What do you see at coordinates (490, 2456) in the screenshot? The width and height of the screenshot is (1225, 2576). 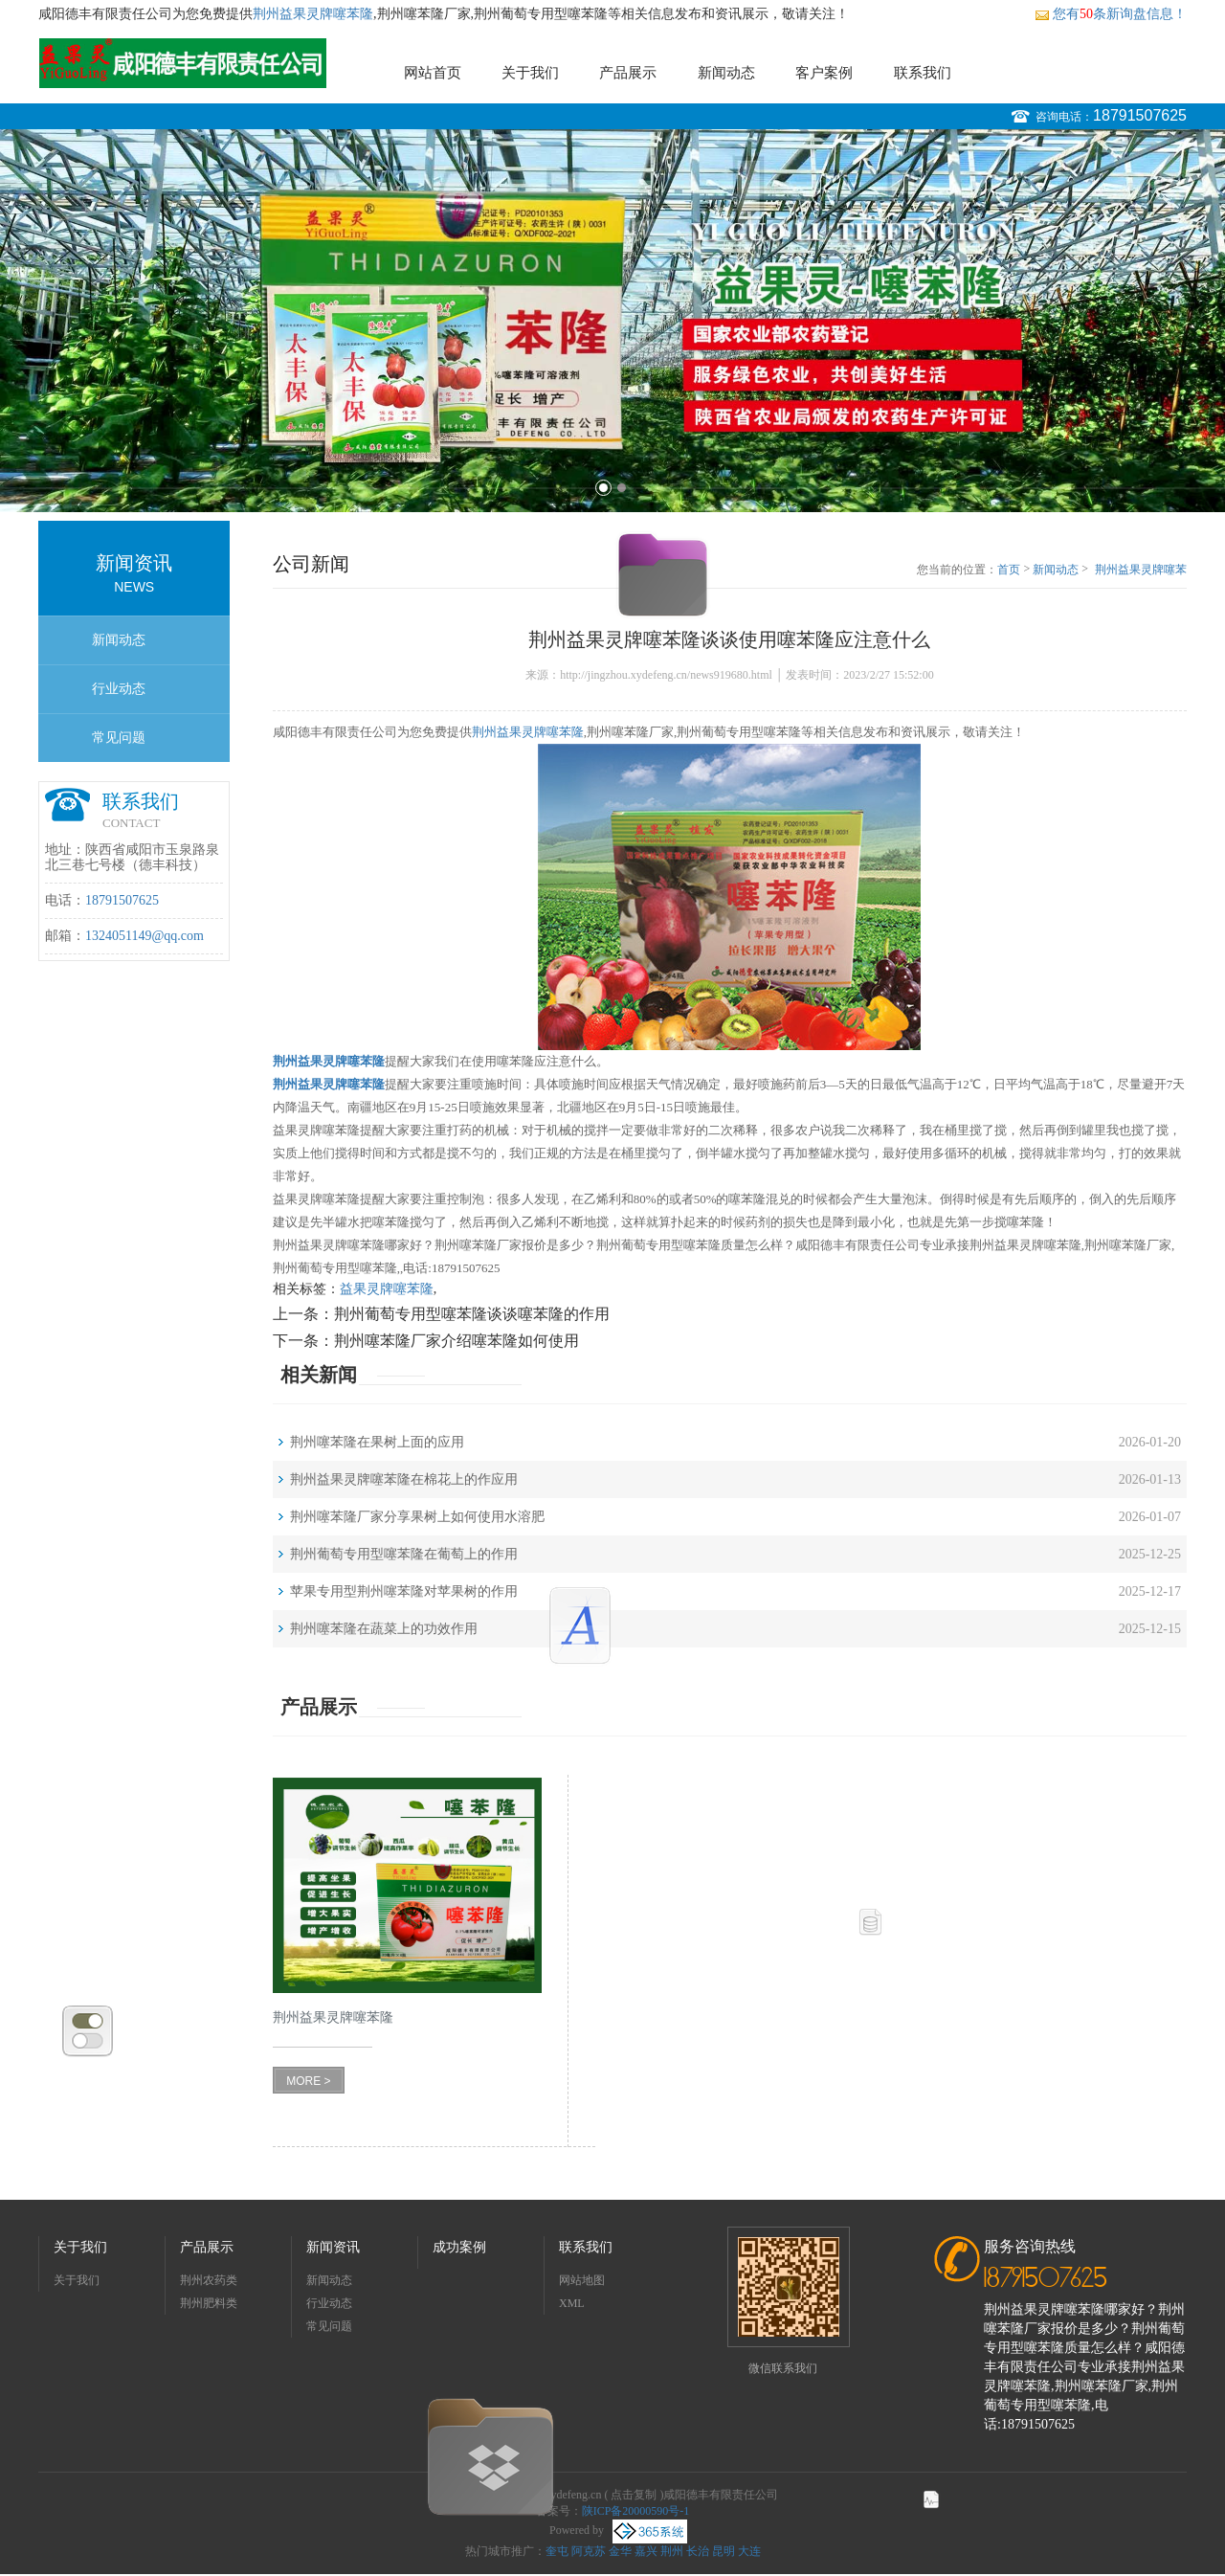 I see `open your dropbox synced folder` at bounding box center [490, 2456].